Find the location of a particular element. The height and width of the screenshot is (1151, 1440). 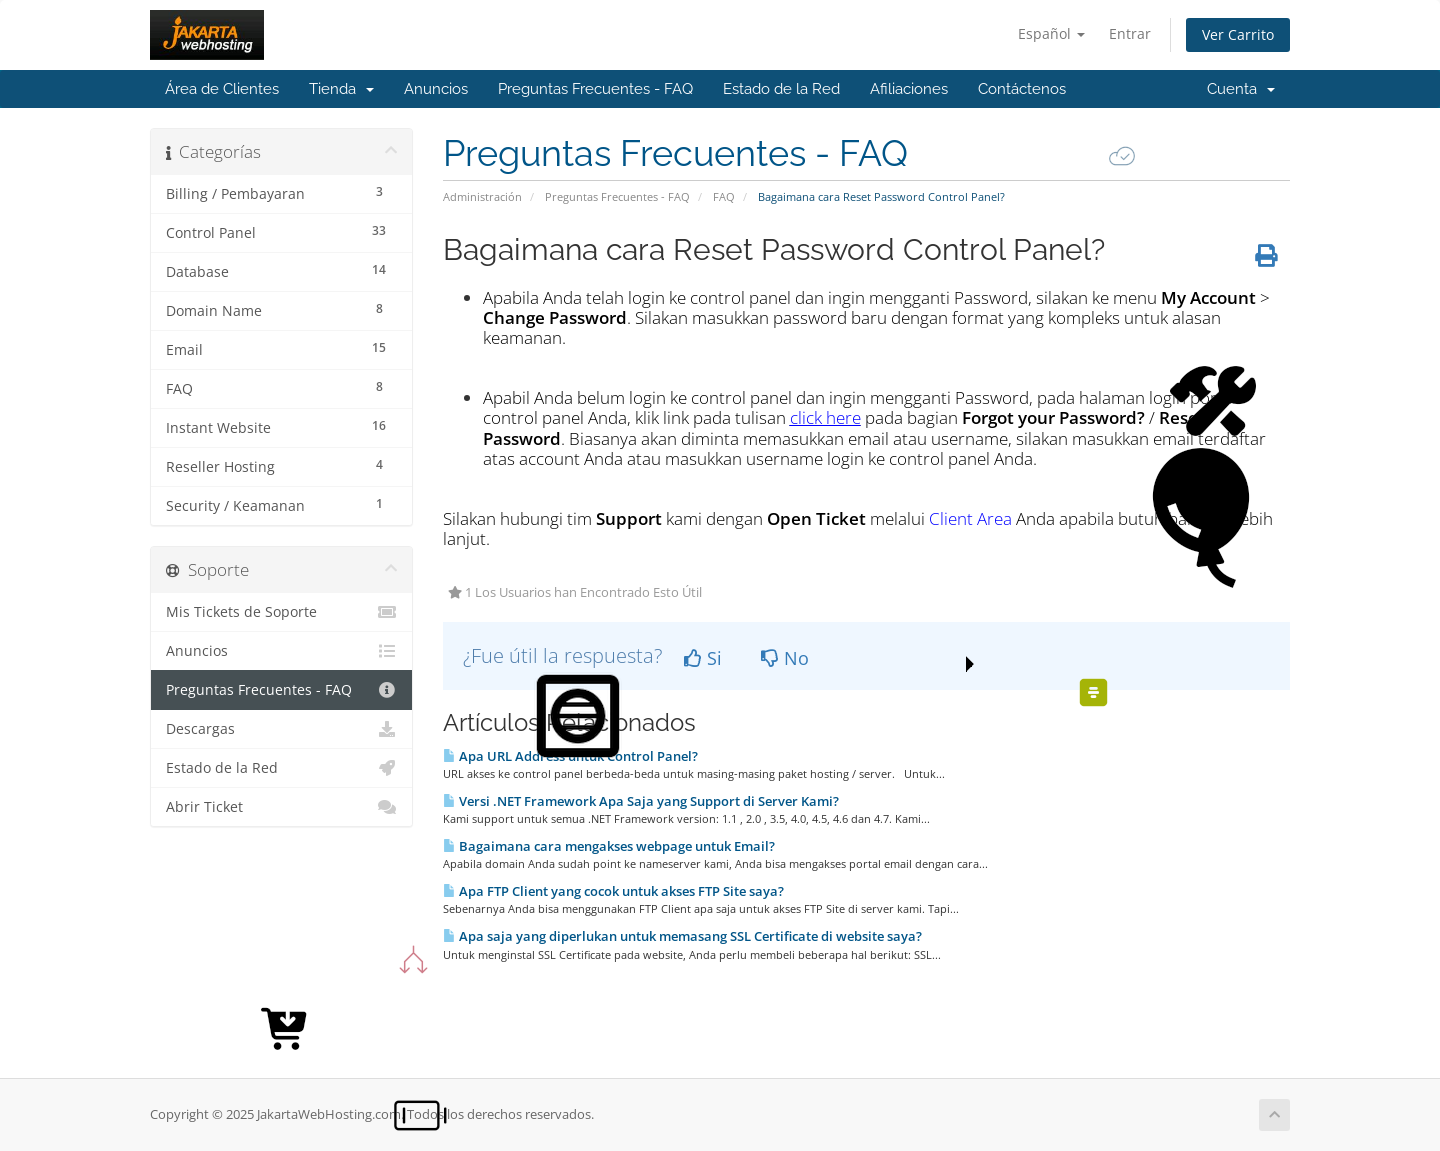

navigate to the next item or screen is located at coordinates (969, 664).